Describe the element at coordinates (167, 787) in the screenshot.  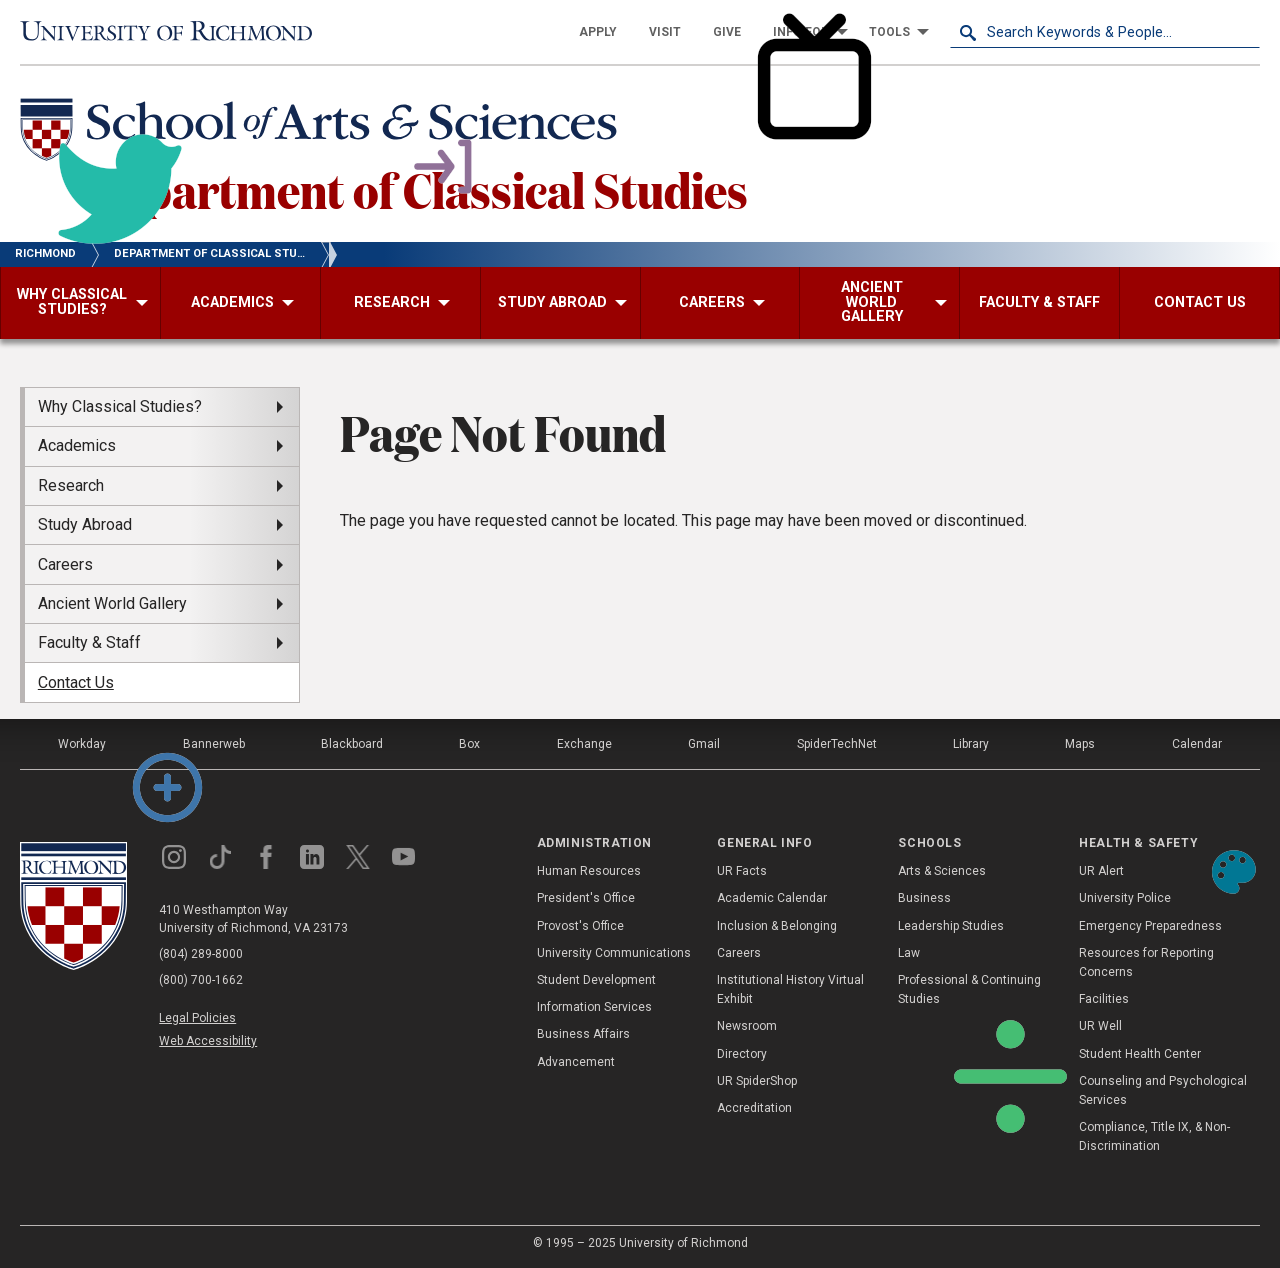
I see `add a new item` at that location.